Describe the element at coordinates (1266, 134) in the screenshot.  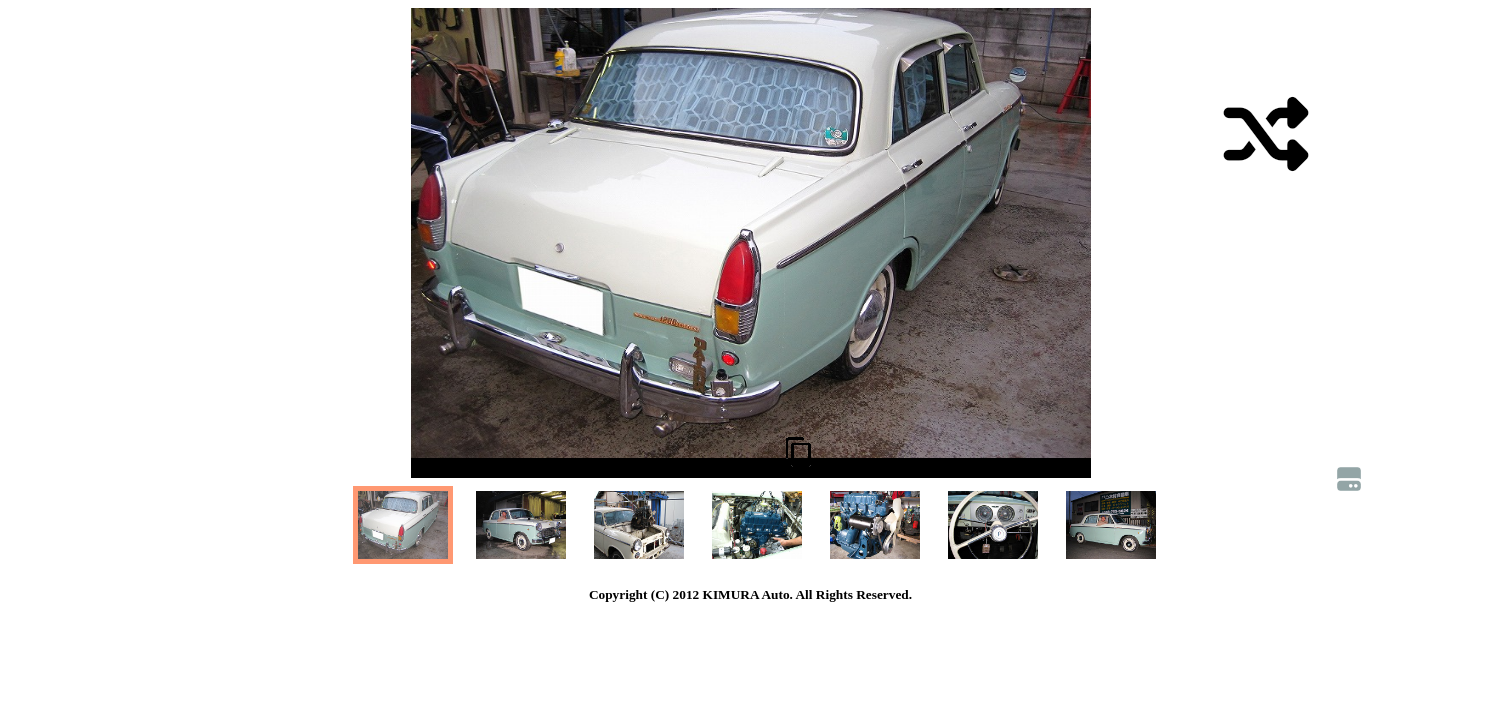
I see `shuffle playlist or queue` at that location.